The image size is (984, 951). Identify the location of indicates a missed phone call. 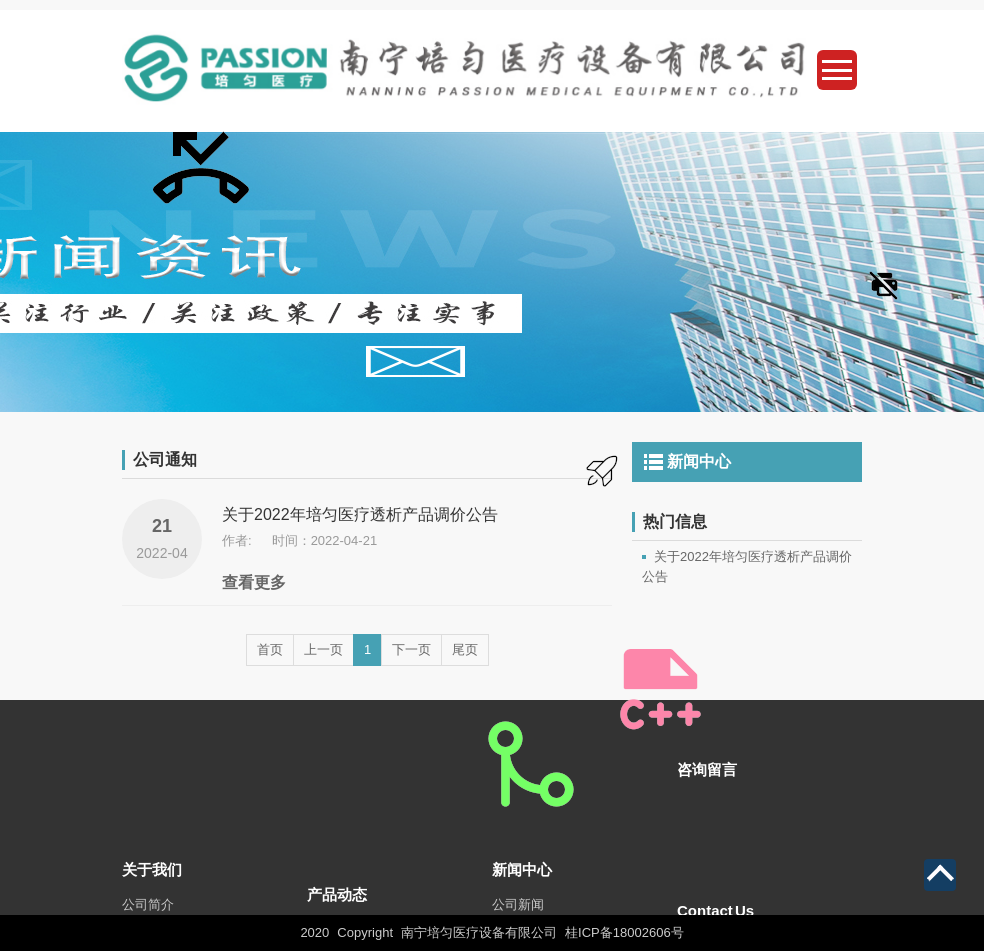
(201, 168).